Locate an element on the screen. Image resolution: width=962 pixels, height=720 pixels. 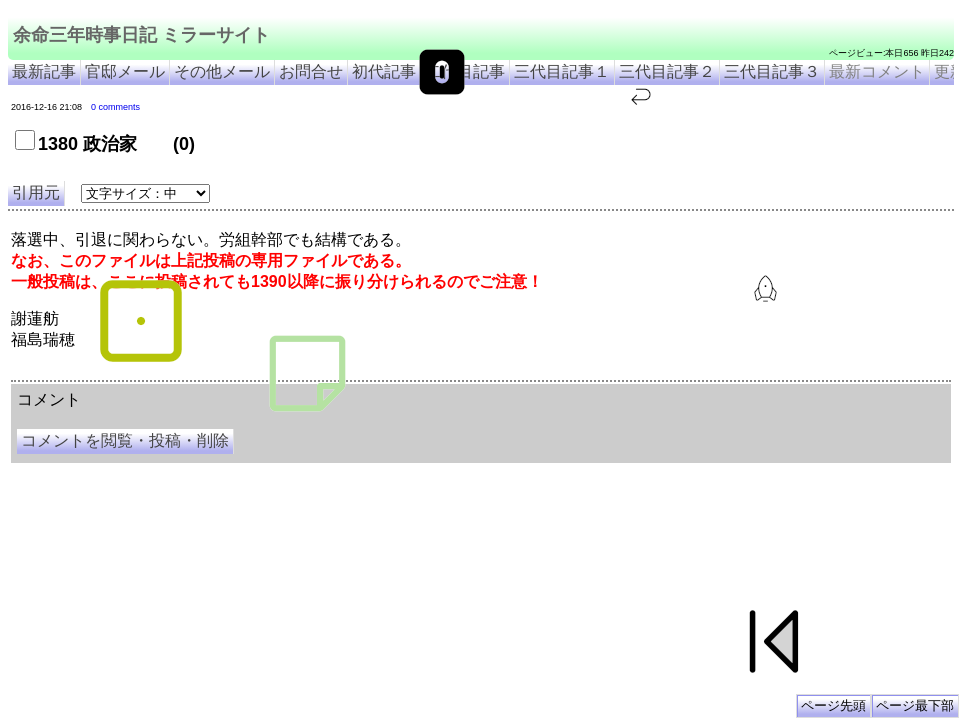
create a new note is located at coordinates (307, 373).